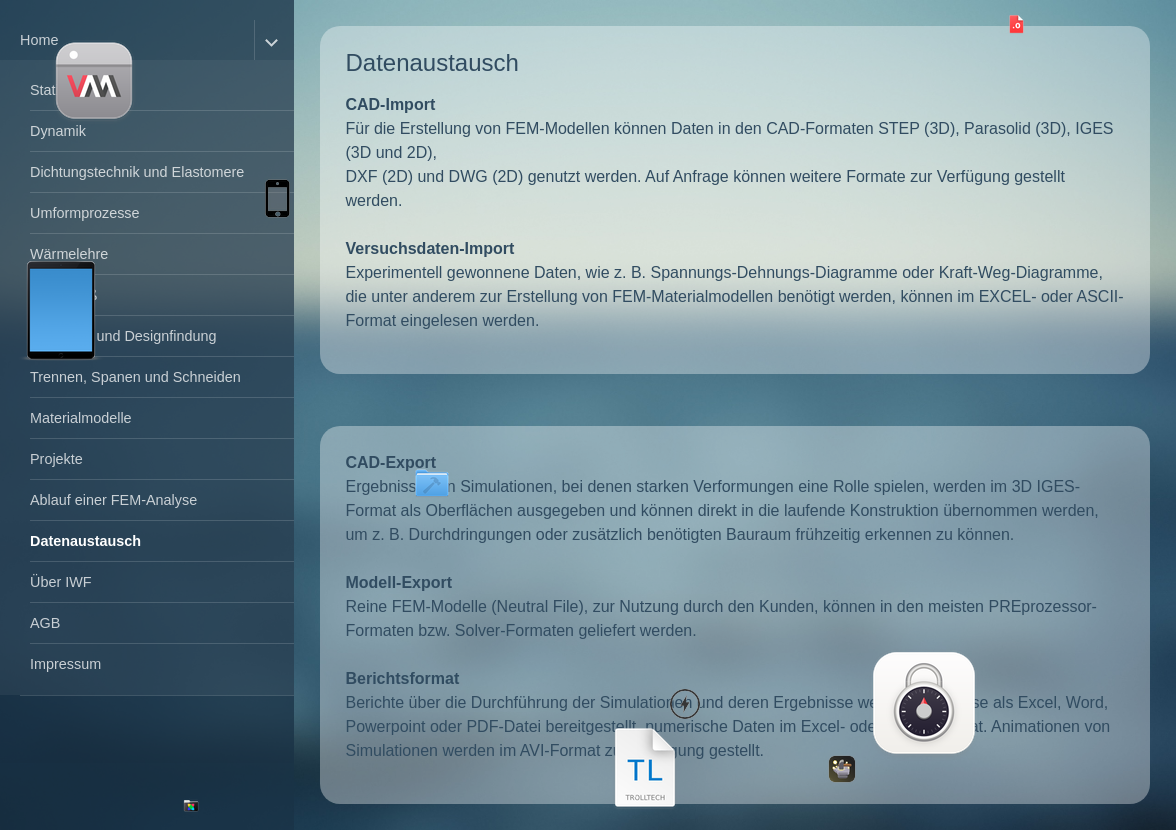  What do you see at coordinates (645, 769) in the screenshot?
I see `a Qt Linguist translation file` at bounding box center [645, 769].